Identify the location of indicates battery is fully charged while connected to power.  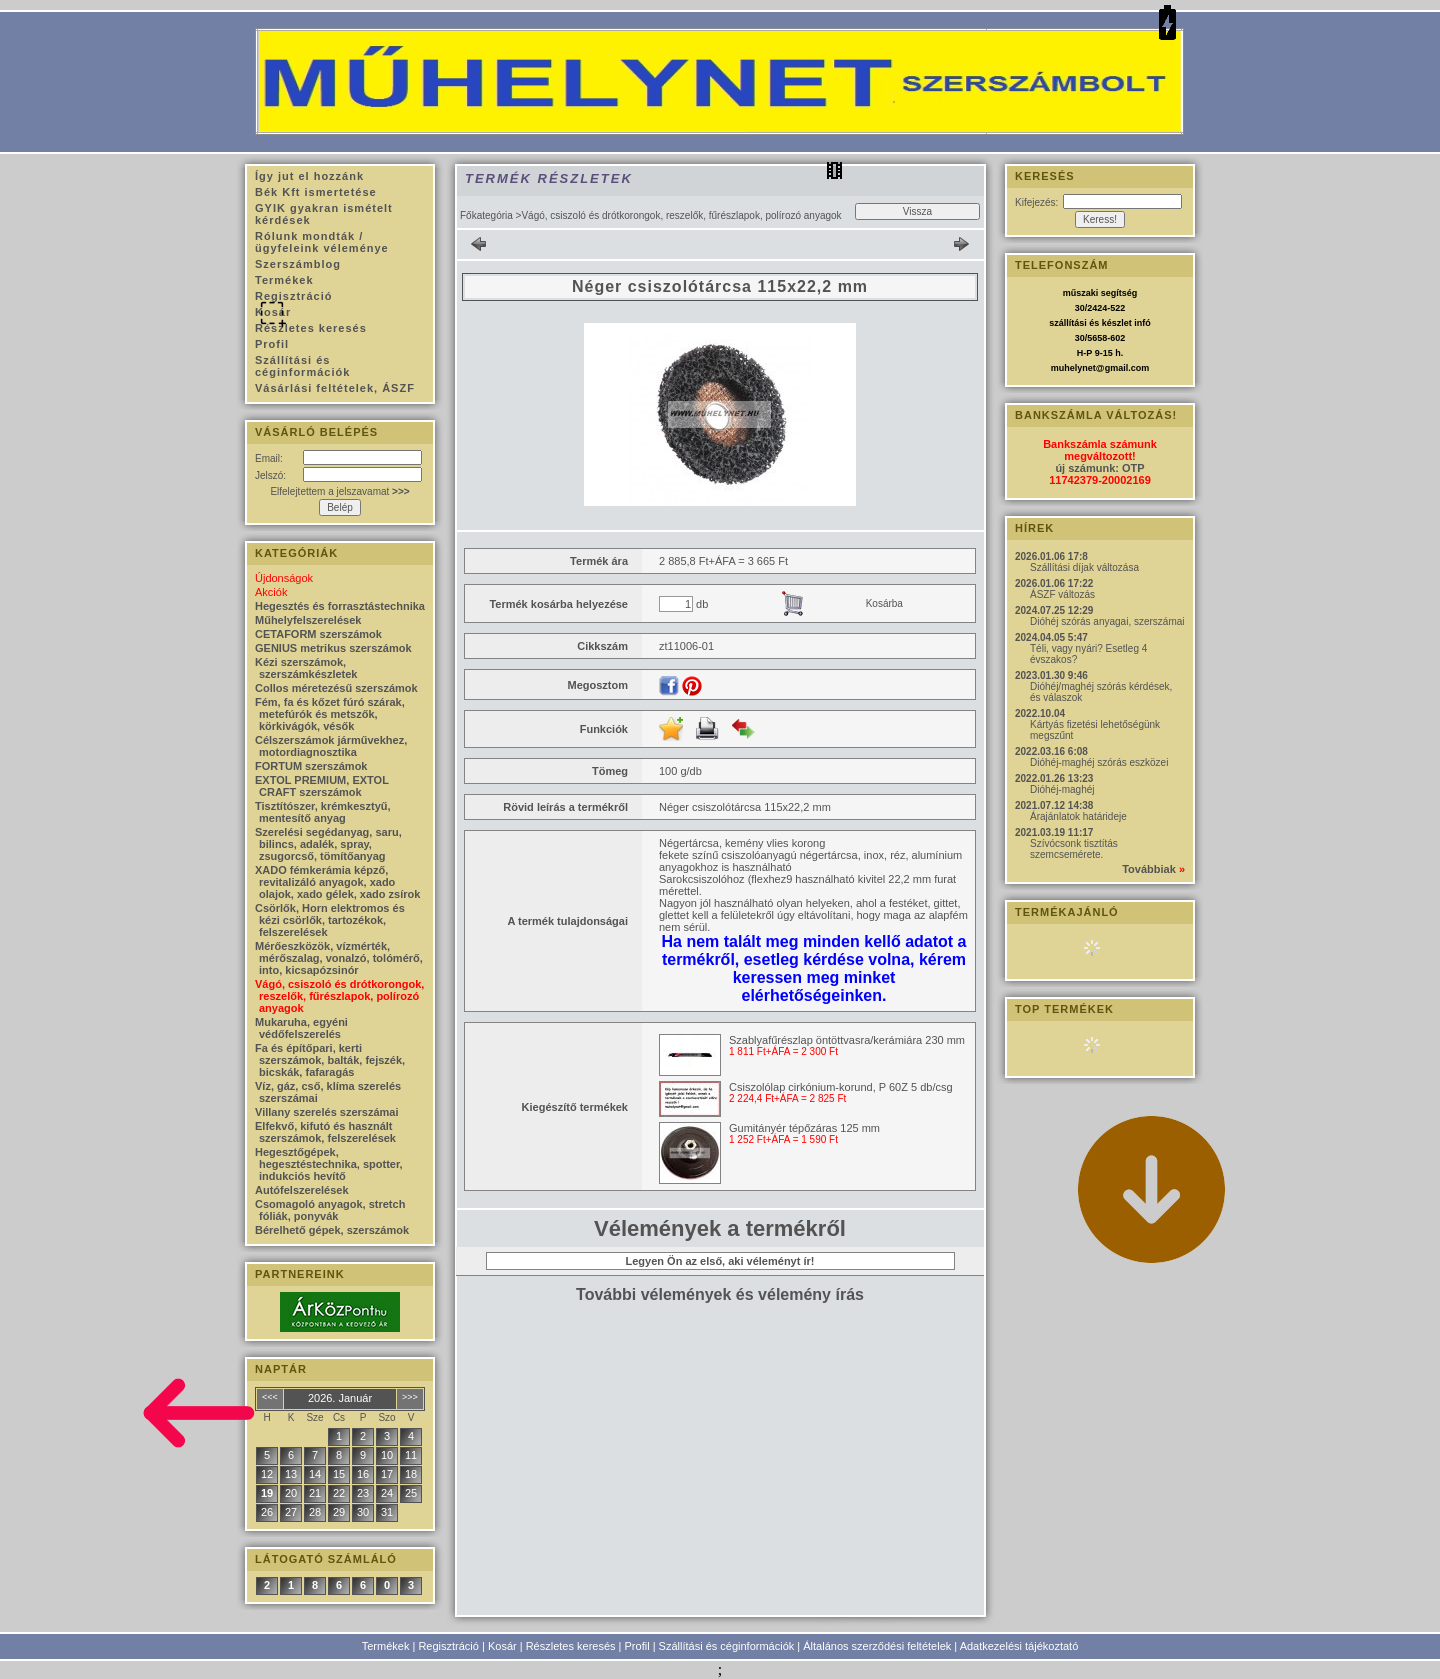
(1167, 22).